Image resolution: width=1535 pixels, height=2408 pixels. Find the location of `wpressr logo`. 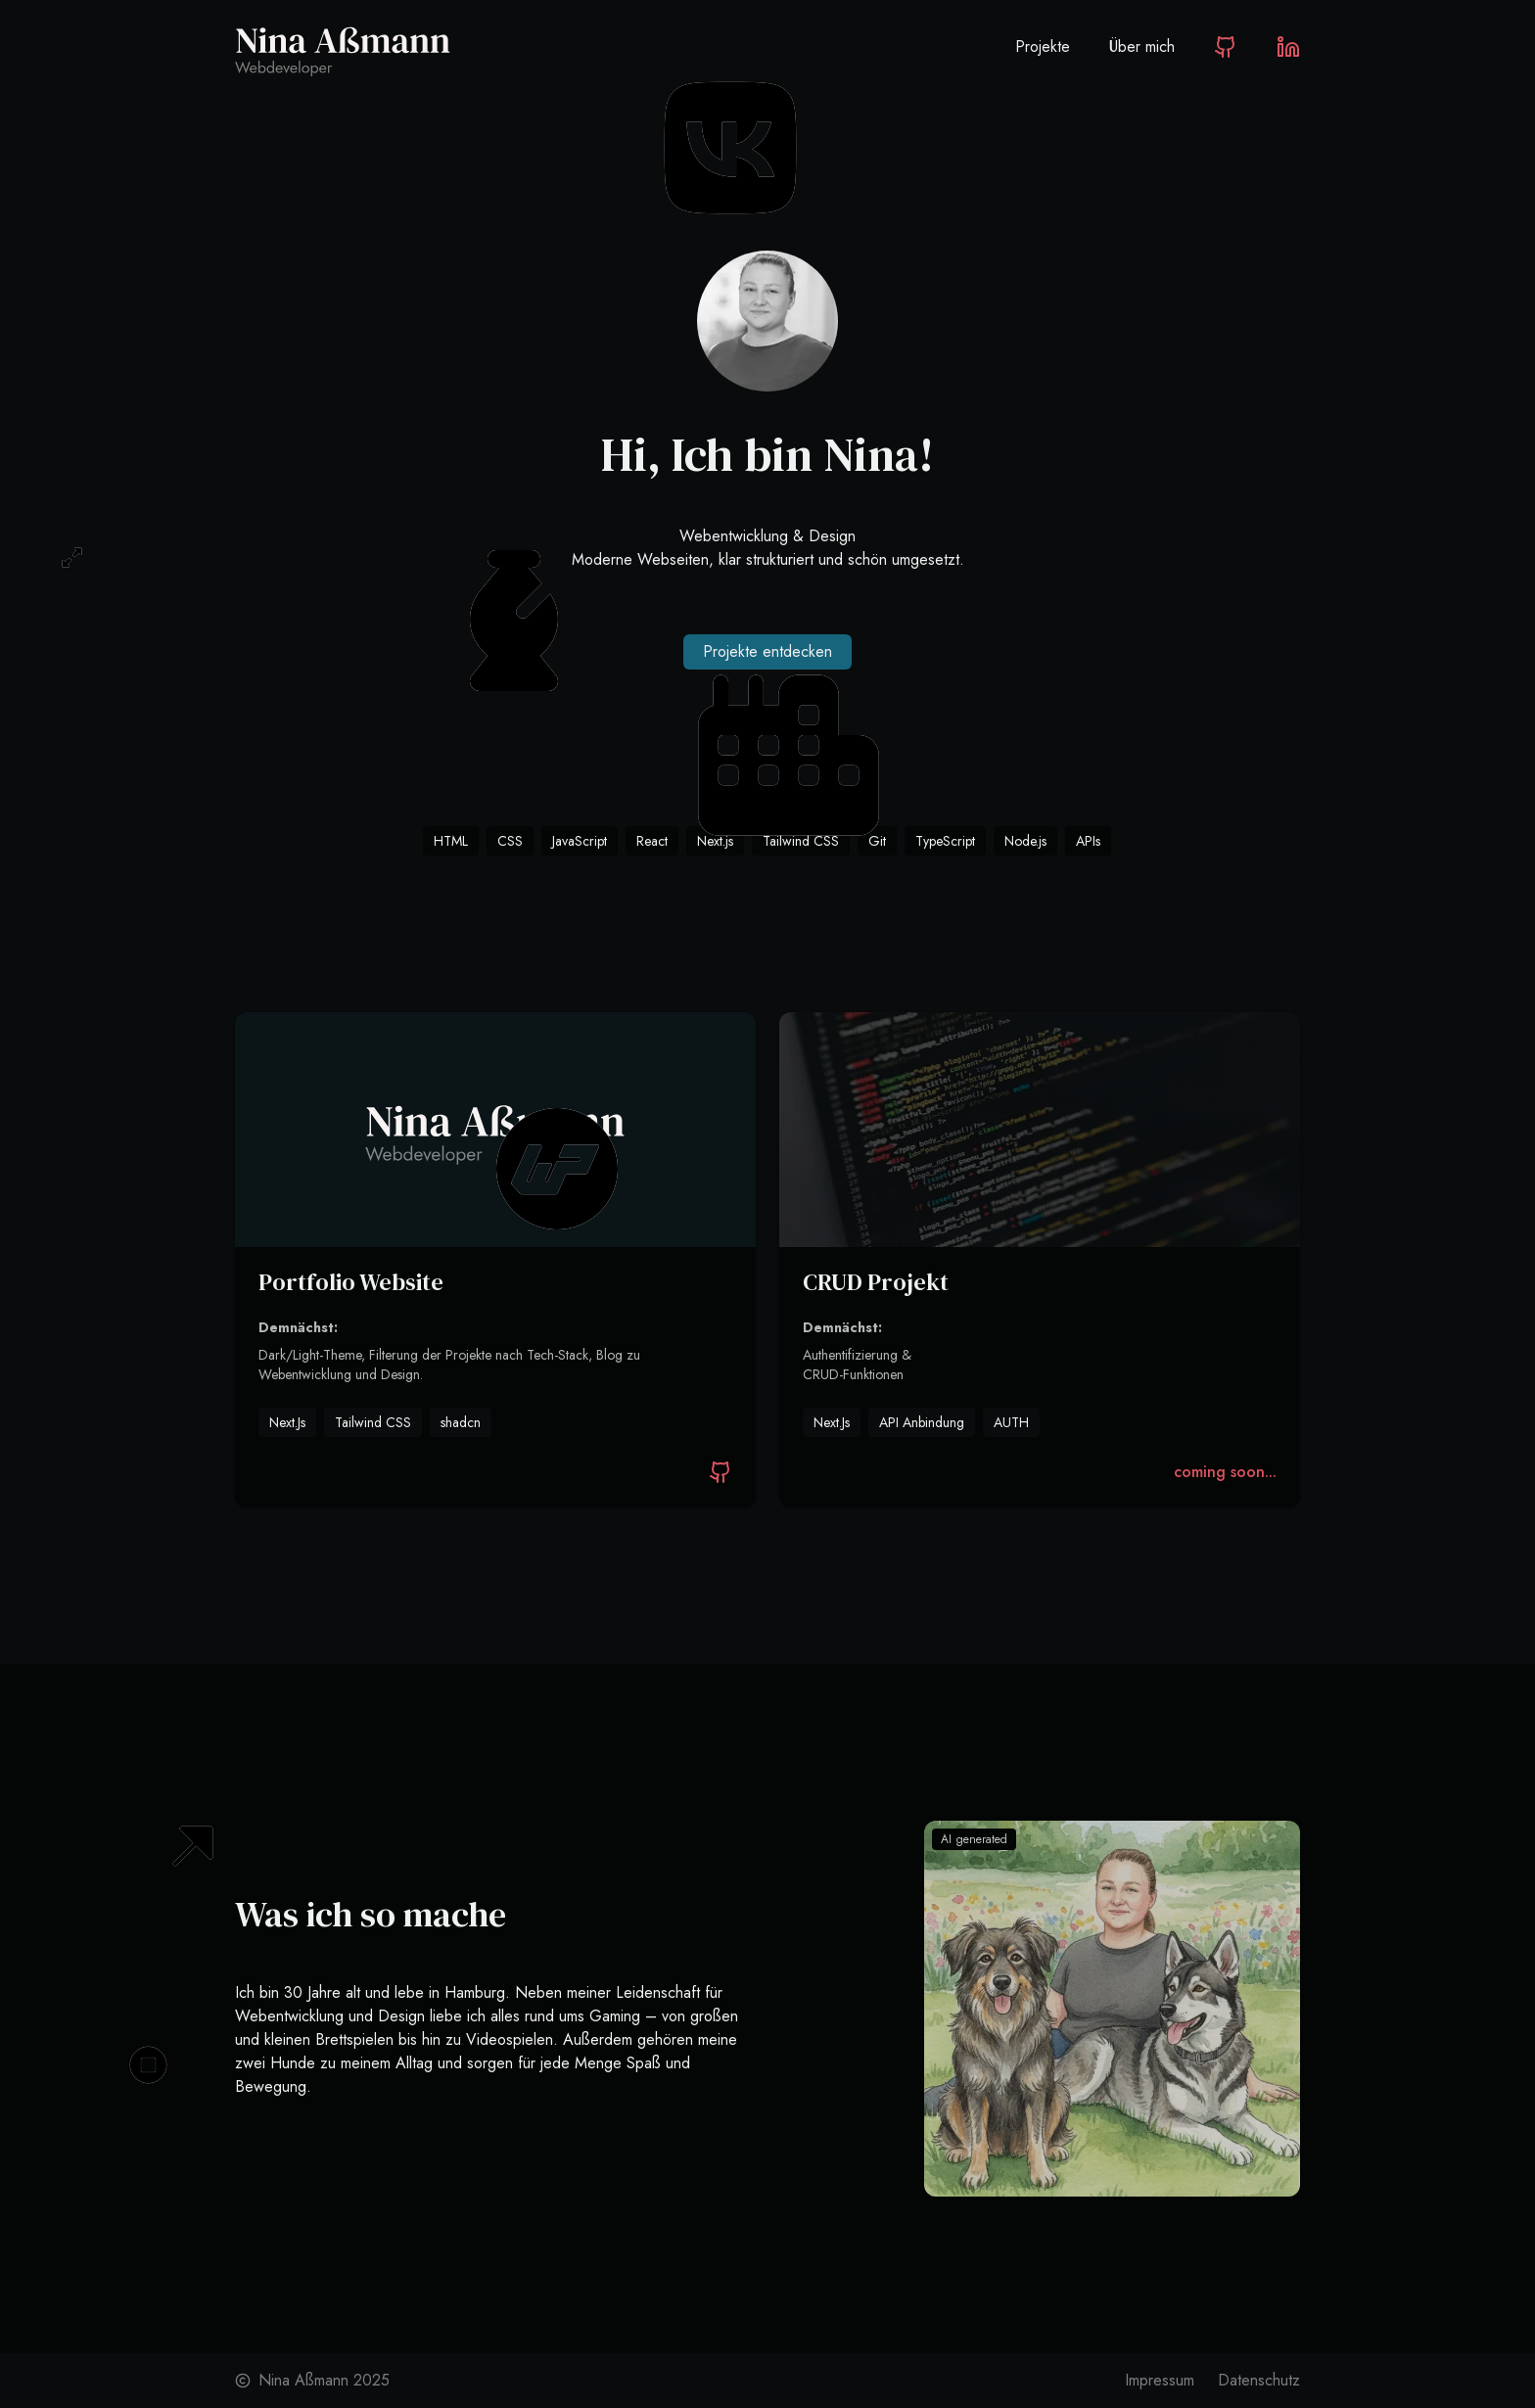

wpressr logo is located at coordinates (557, 1169).